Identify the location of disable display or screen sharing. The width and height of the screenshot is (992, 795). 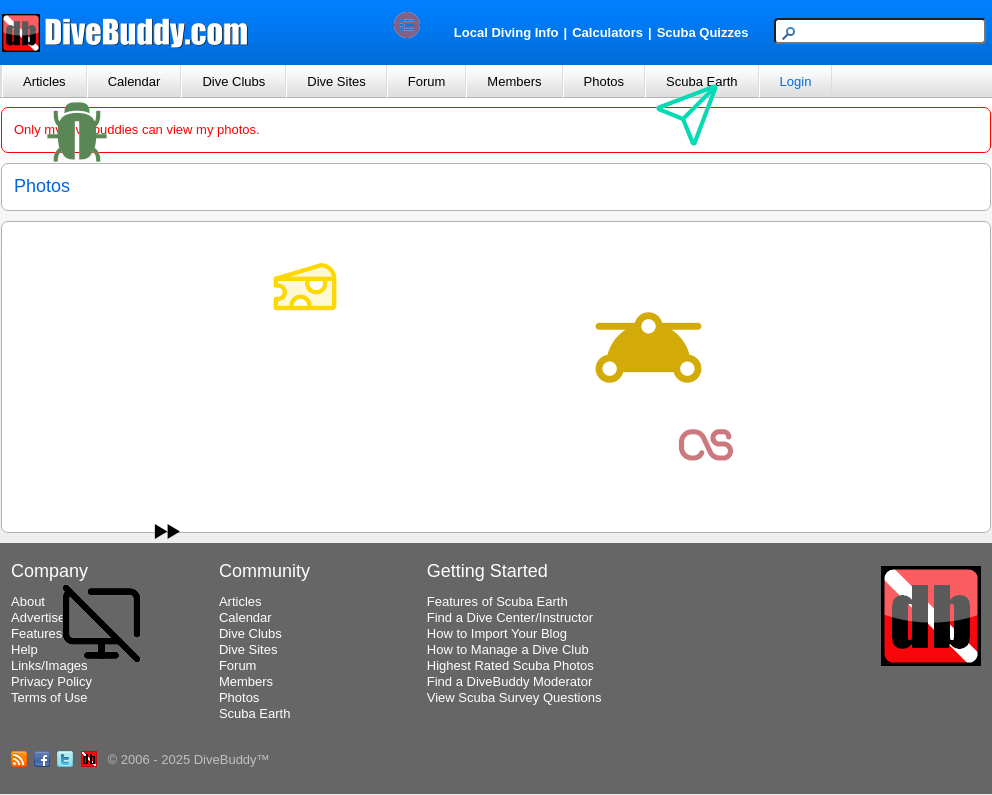
(101, 623).